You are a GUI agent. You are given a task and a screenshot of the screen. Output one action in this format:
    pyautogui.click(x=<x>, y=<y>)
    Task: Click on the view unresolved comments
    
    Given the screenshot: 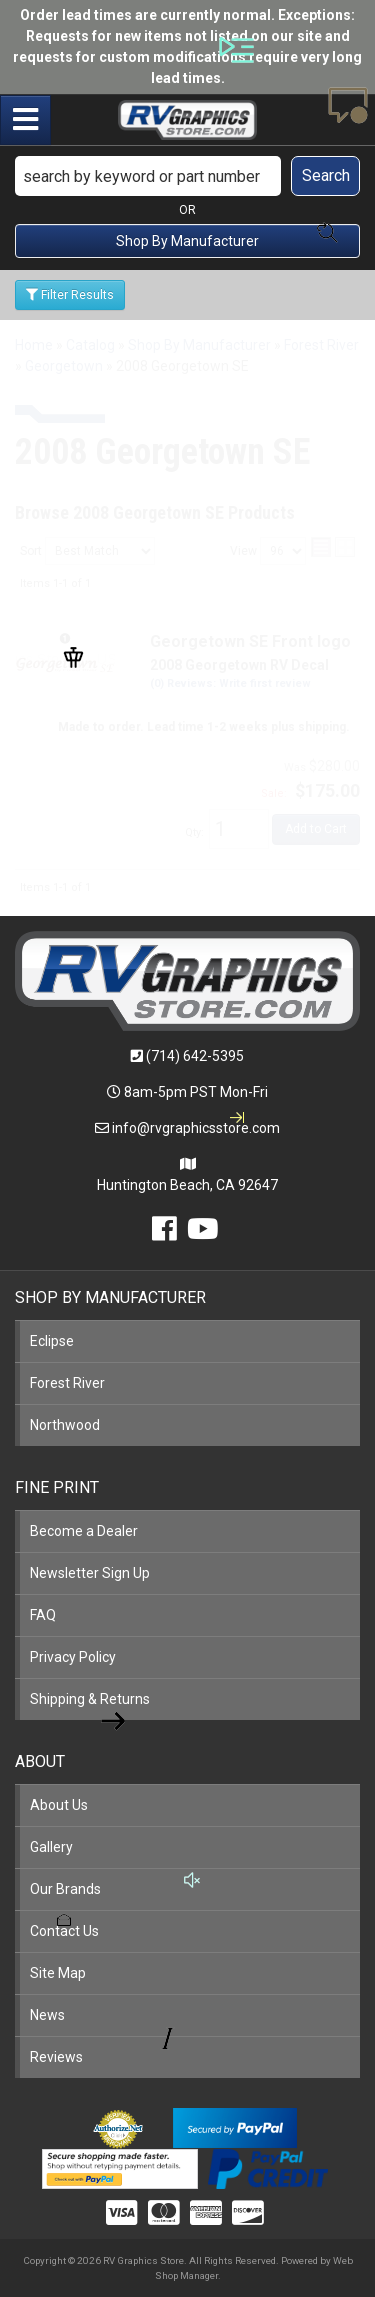 What is the action you would take?
    pyautogui.click(x=348, y=104)
    